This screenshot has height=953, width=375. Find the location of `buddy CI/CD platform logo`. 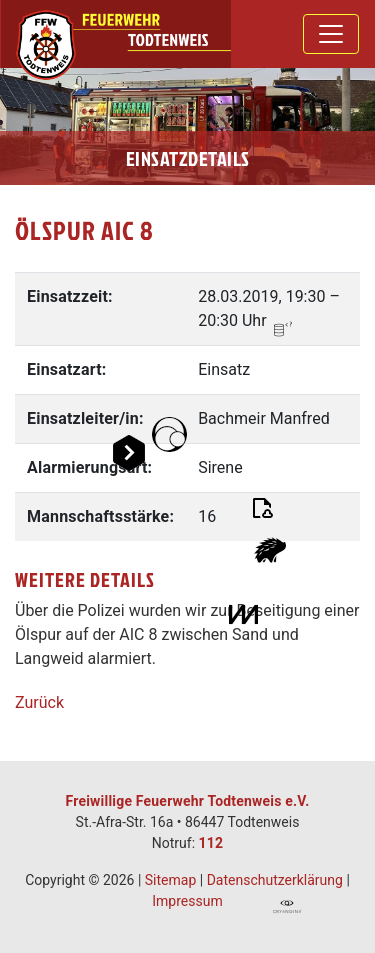

buddy CI/CD platform logo is located at coordinates (129, 453).